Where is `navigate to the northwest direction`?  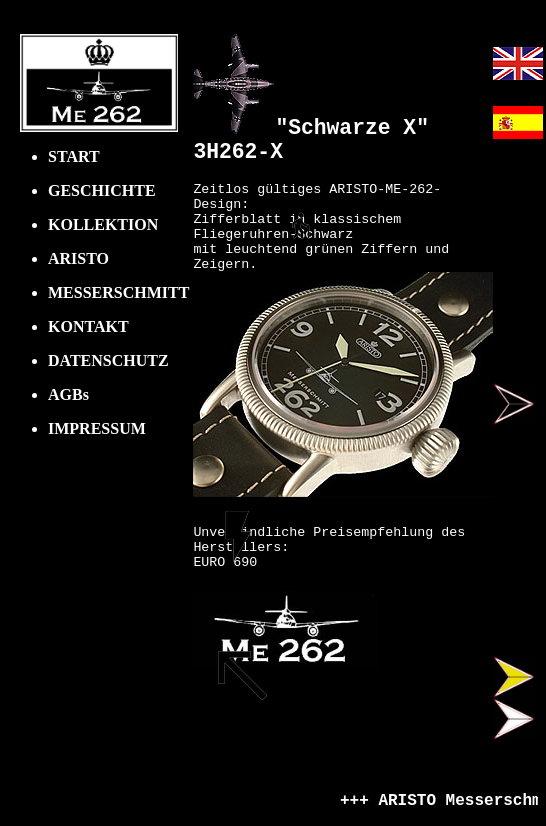
navigate to the northwest direction is located at coordinates (241, 674).